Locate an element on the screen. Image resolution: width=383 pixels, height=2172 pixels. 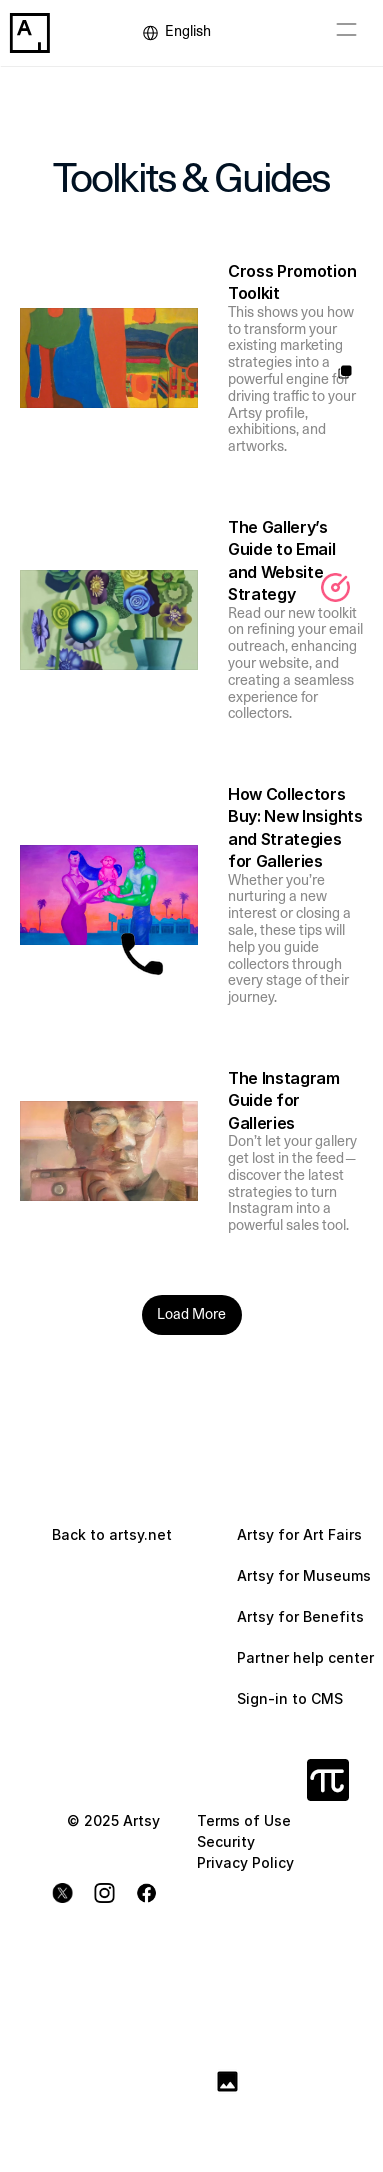
view multiple items or collections is located at coordinates (345, 372).